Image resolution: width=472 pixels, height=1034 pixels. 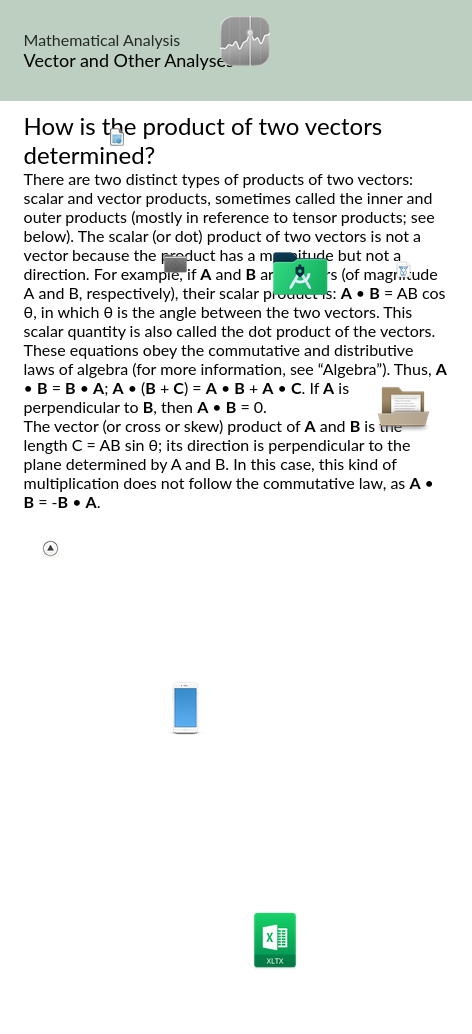 I want to click on excel spreadsheet template file, so click(x=275, y=941).